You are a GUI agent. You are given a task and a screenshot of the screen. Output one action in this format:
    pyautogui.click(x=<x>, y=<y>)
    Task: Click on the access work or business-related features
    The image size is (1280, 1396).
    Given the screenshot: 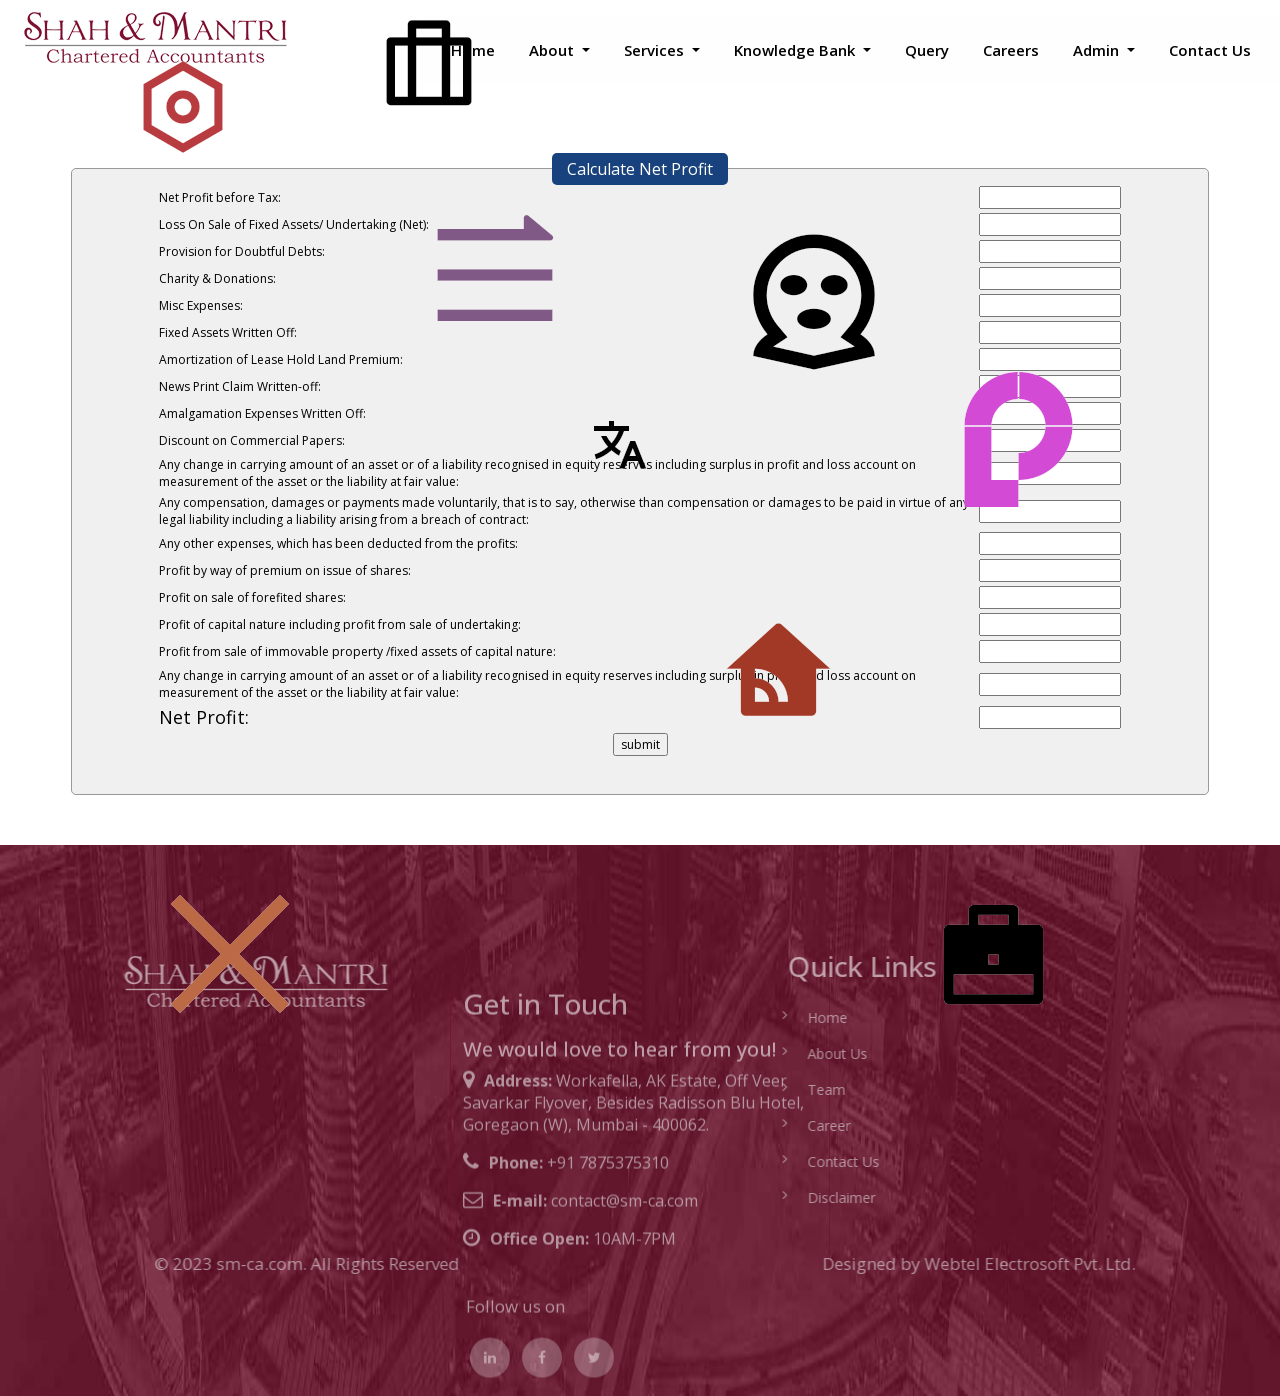 What is the action you would take?
    pyautogui.click(x=993, y=959)
    